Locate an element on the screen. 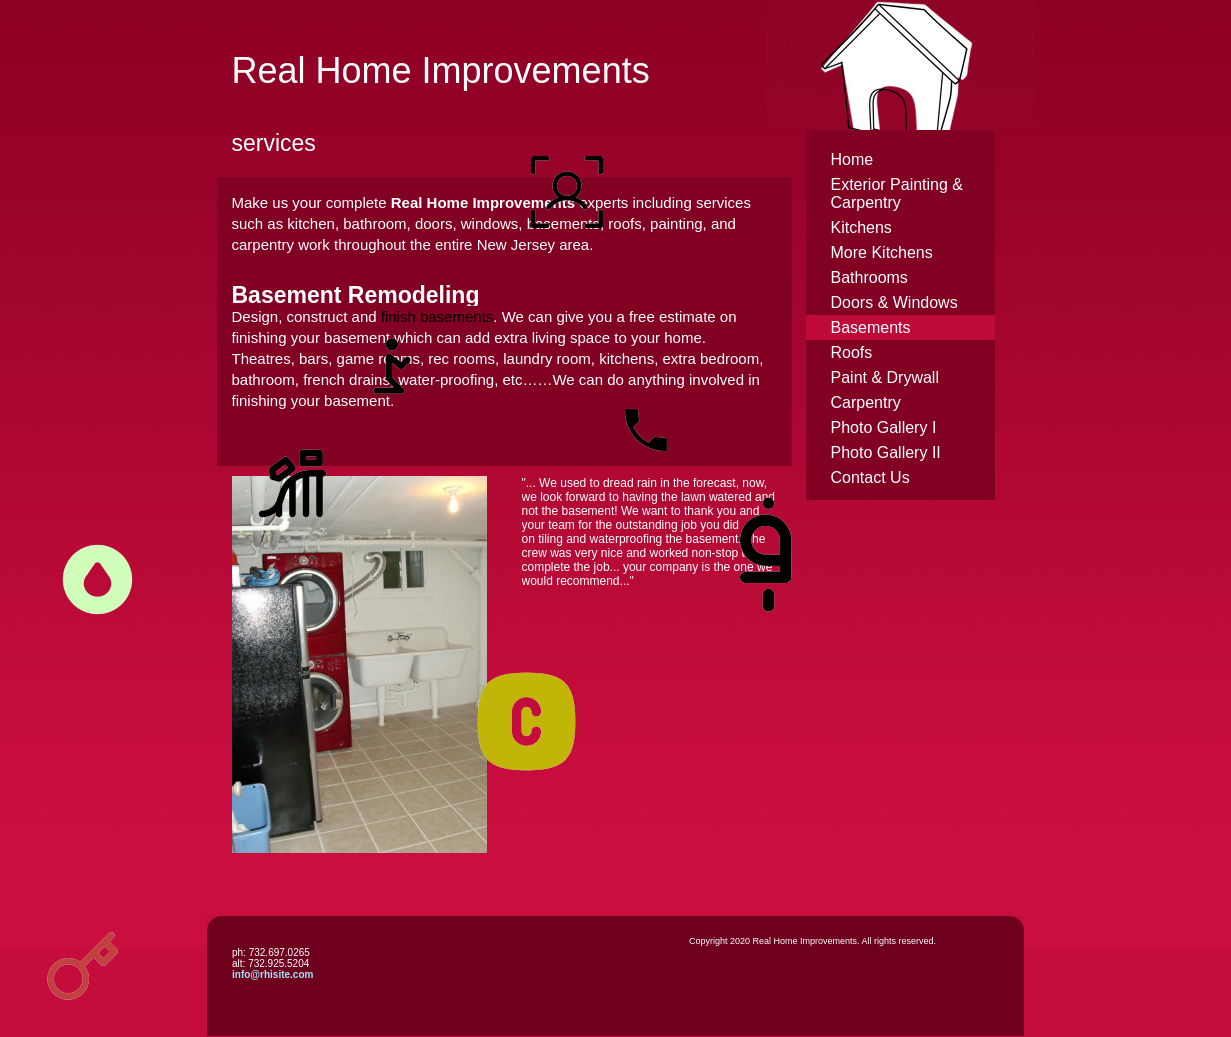  adjust color or ink settings is located at coordinates (97, 579).